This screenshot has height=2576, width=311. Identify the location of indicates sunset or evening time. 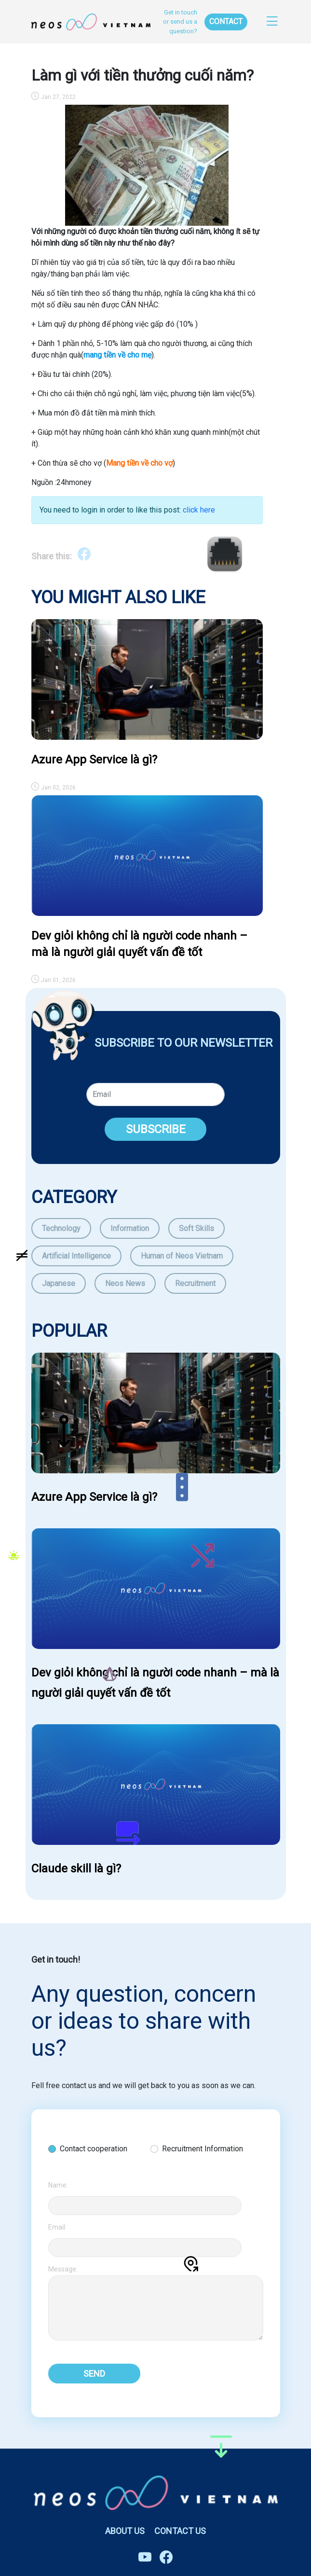
(14, 1555).